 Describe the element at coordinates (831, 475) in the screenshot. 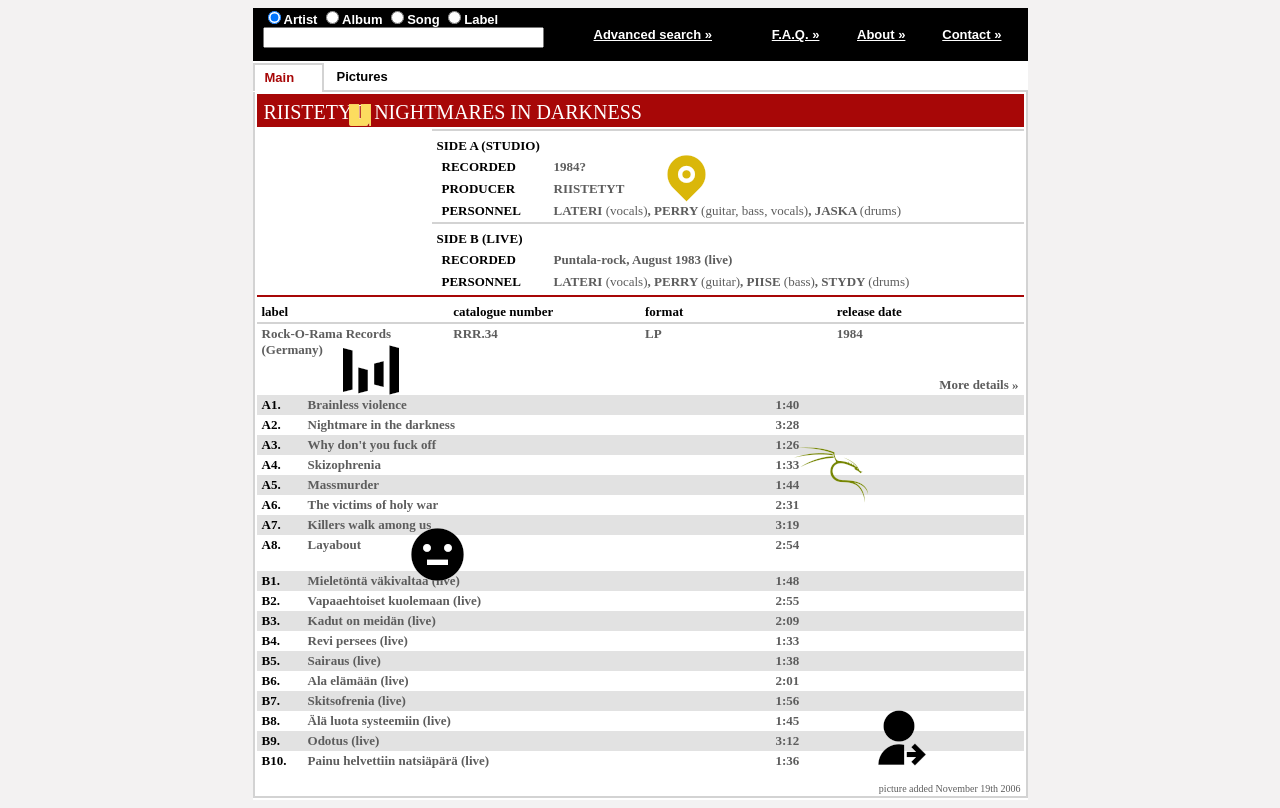

I see `Kali Linux operating system logo` at that location.